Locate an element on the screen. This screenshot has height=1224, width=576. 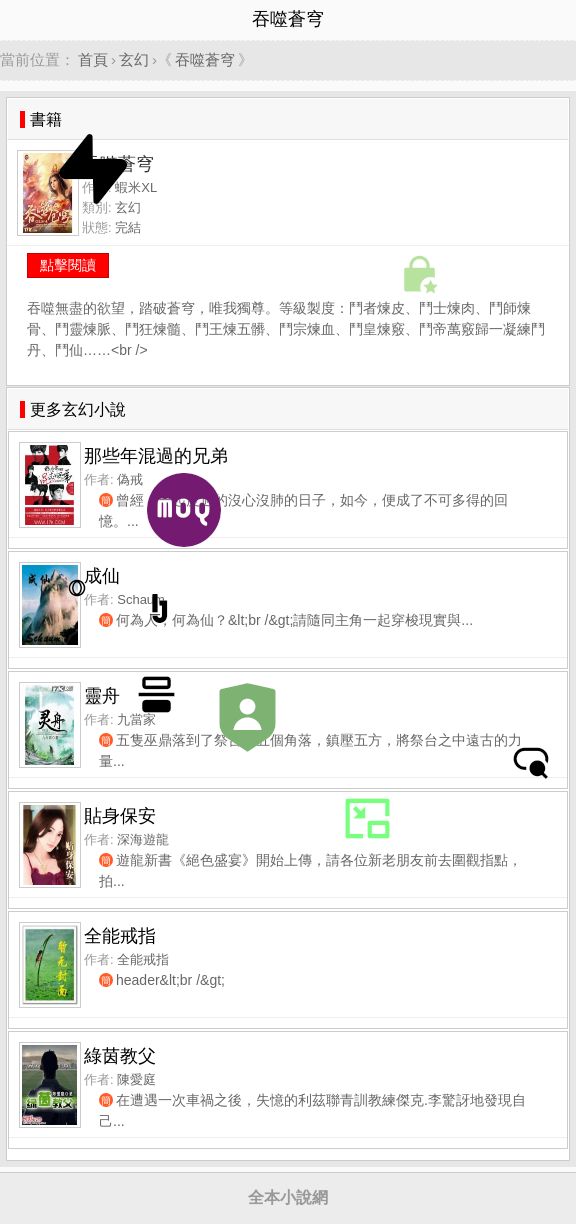
flip content vertically is located at coordinates (156, 694).